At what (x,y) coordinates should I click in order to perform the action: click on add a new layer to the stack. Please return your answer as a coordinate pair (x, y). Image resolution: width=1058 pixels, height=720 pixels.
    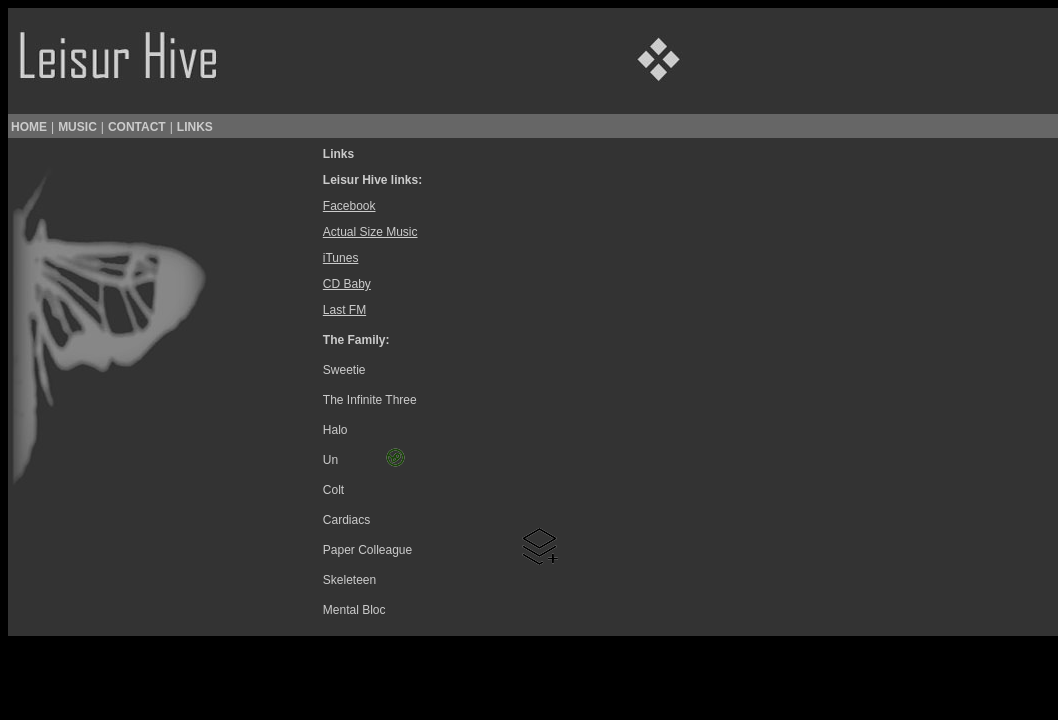
    Looking at the image, I should click on (539, 546).